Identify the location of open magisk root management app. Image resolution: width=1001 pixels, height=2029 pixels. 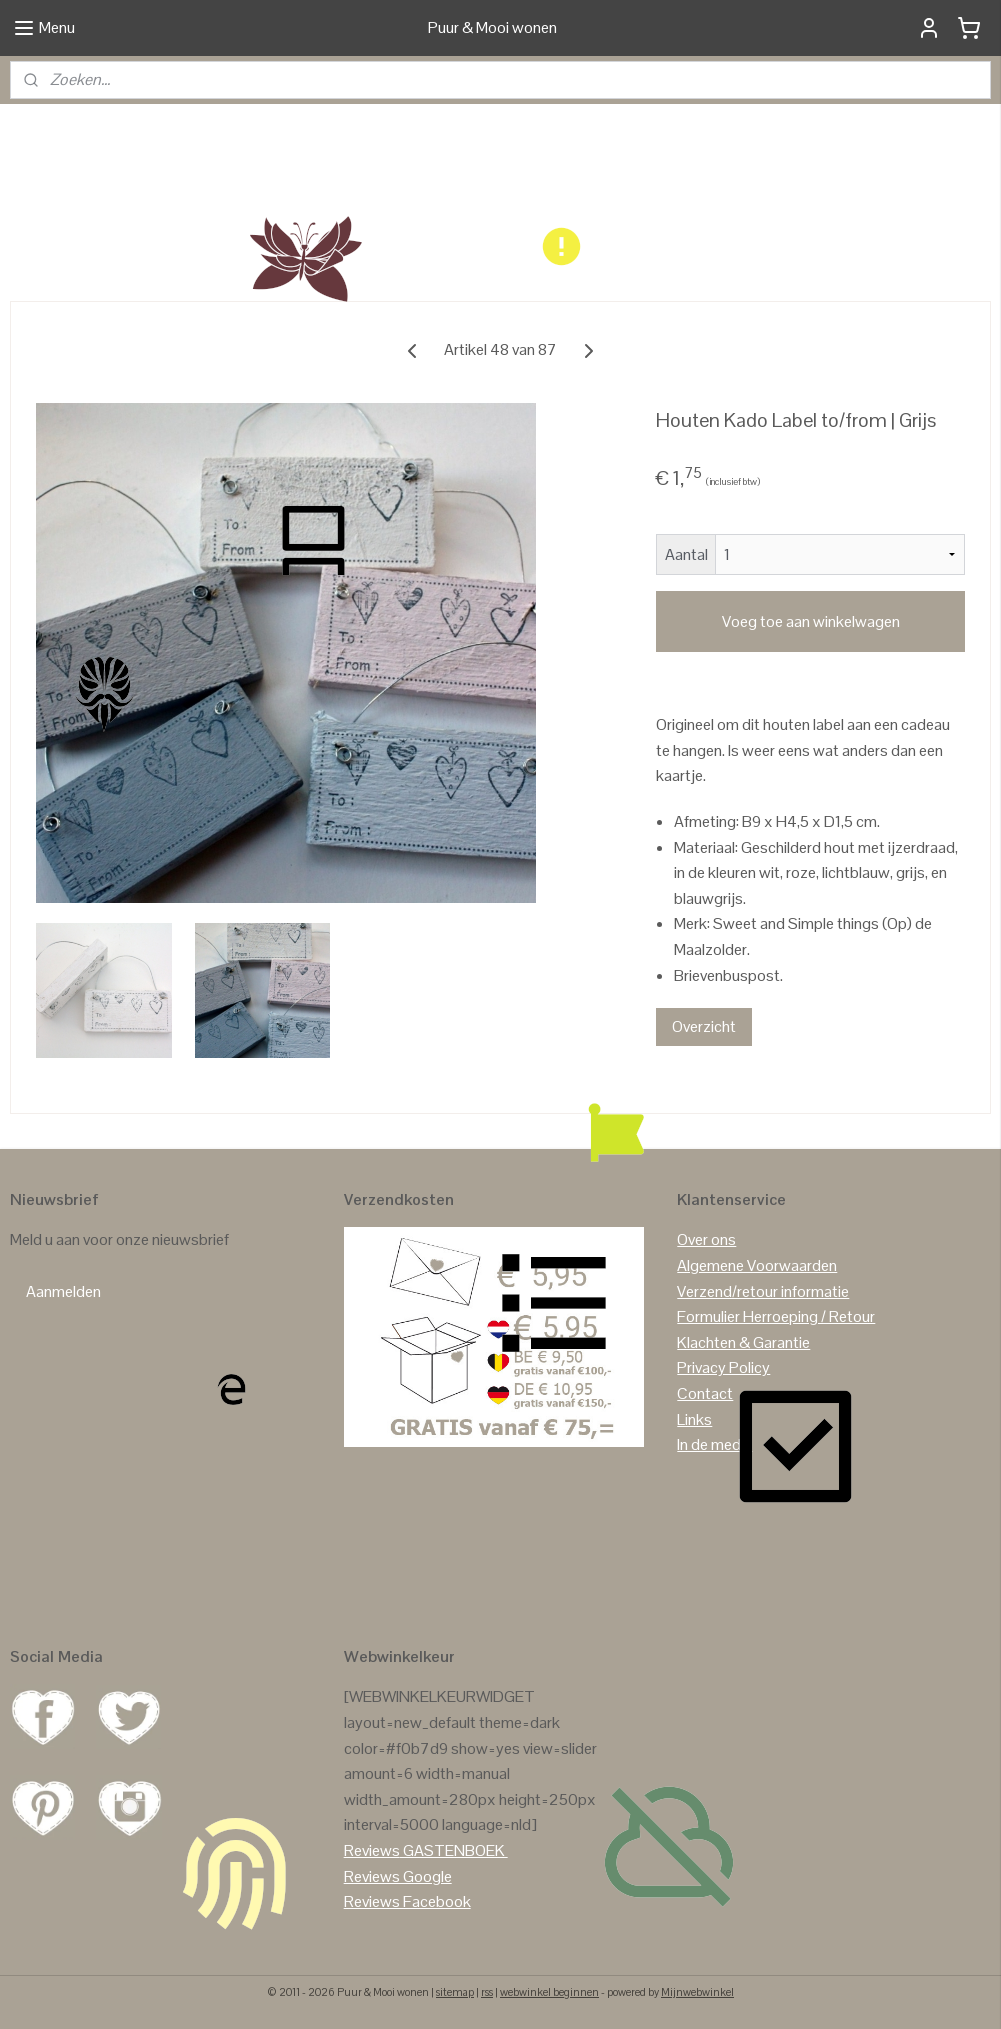
(104, 694).